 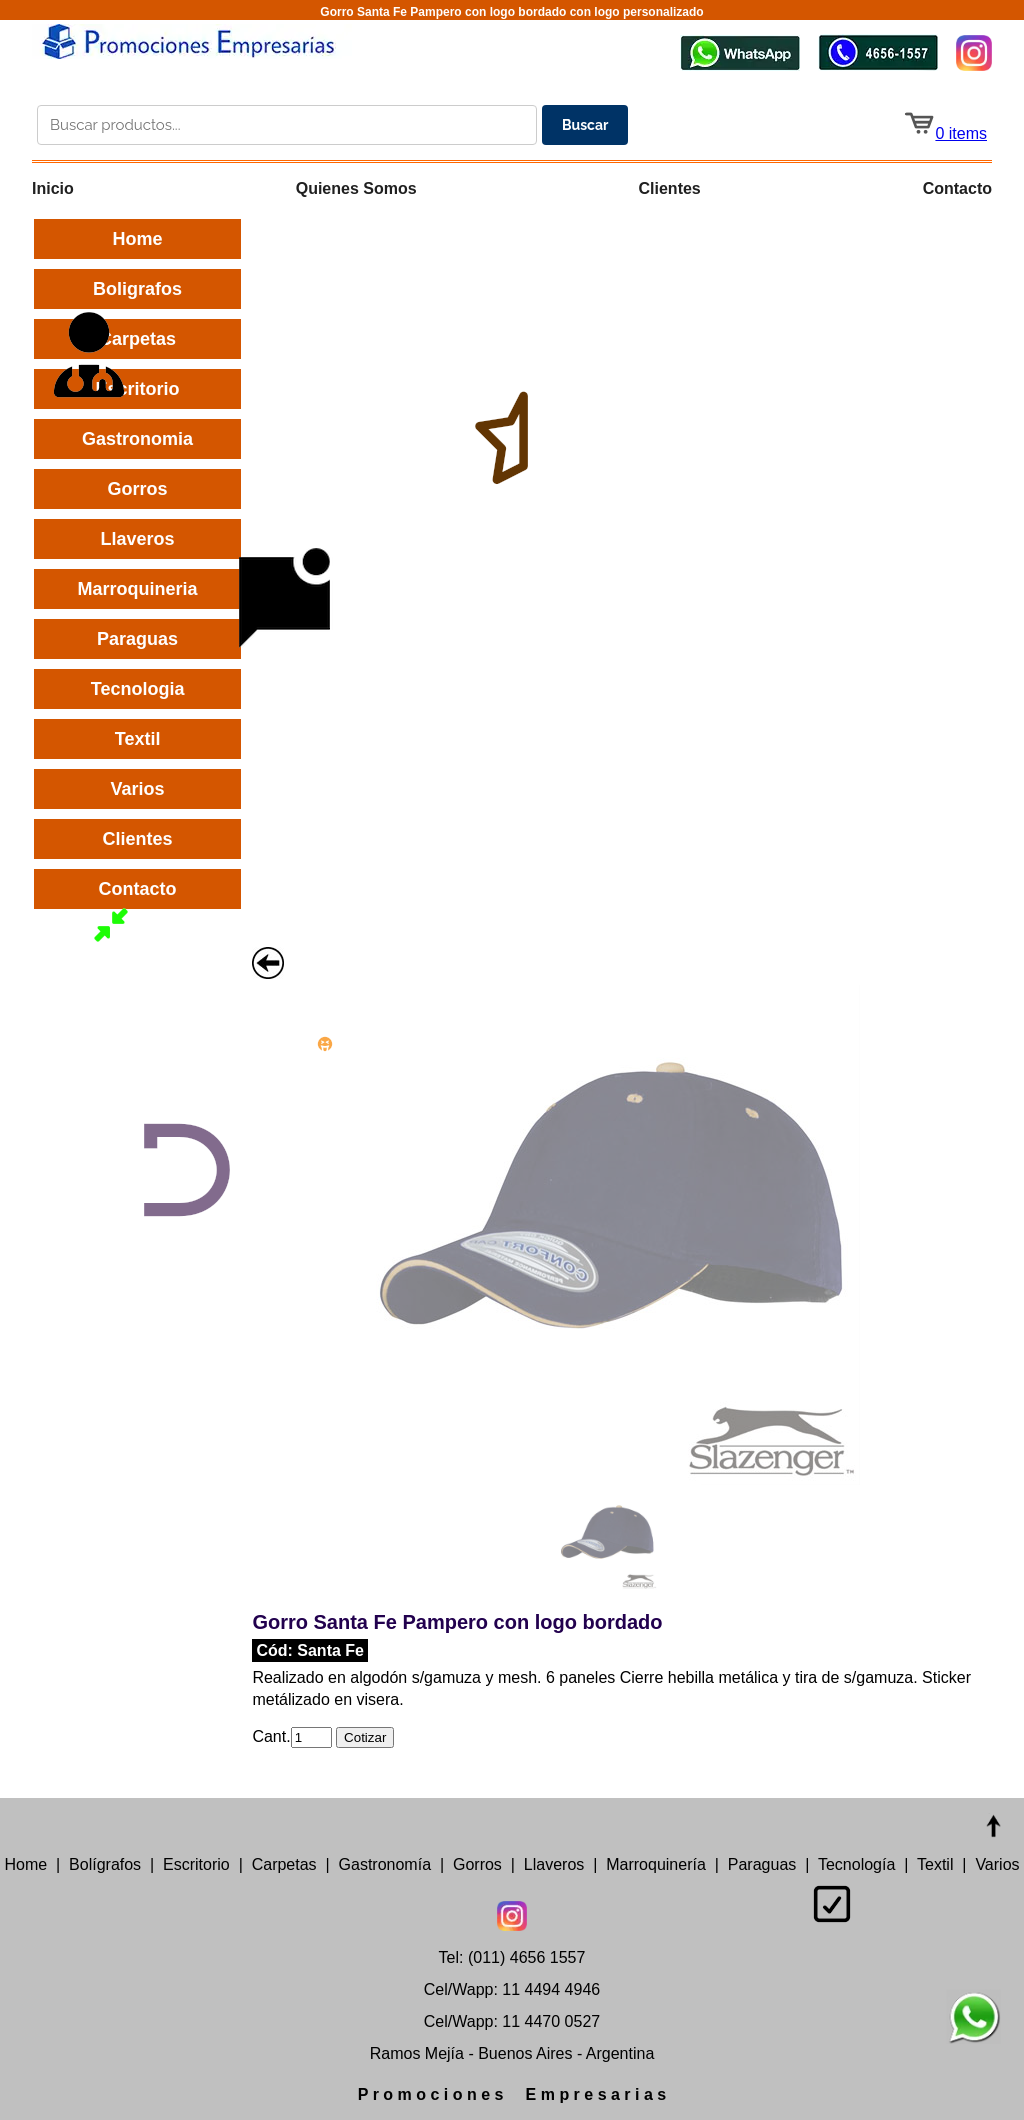 I want to click on exit fullscreen mode, so click(x=111, y=925).